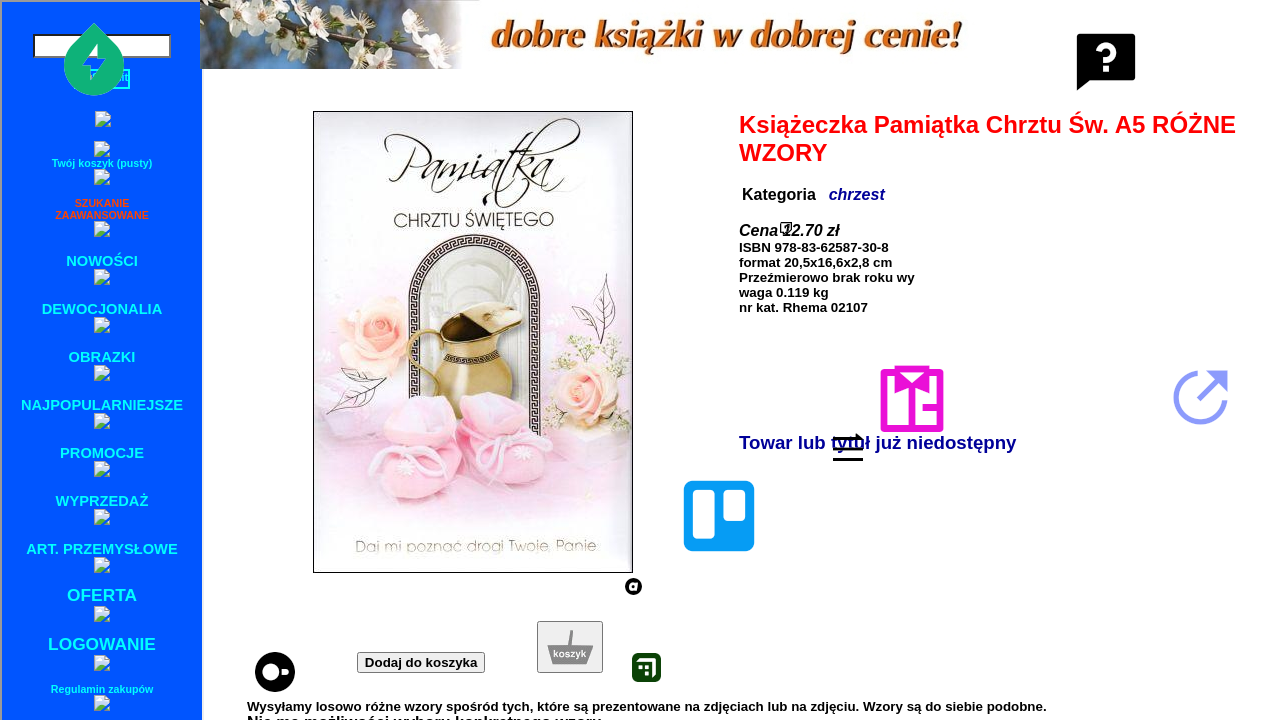  Describe the element at coordinates (1200, 397) in the screenshot. I see `share this content` at that location.